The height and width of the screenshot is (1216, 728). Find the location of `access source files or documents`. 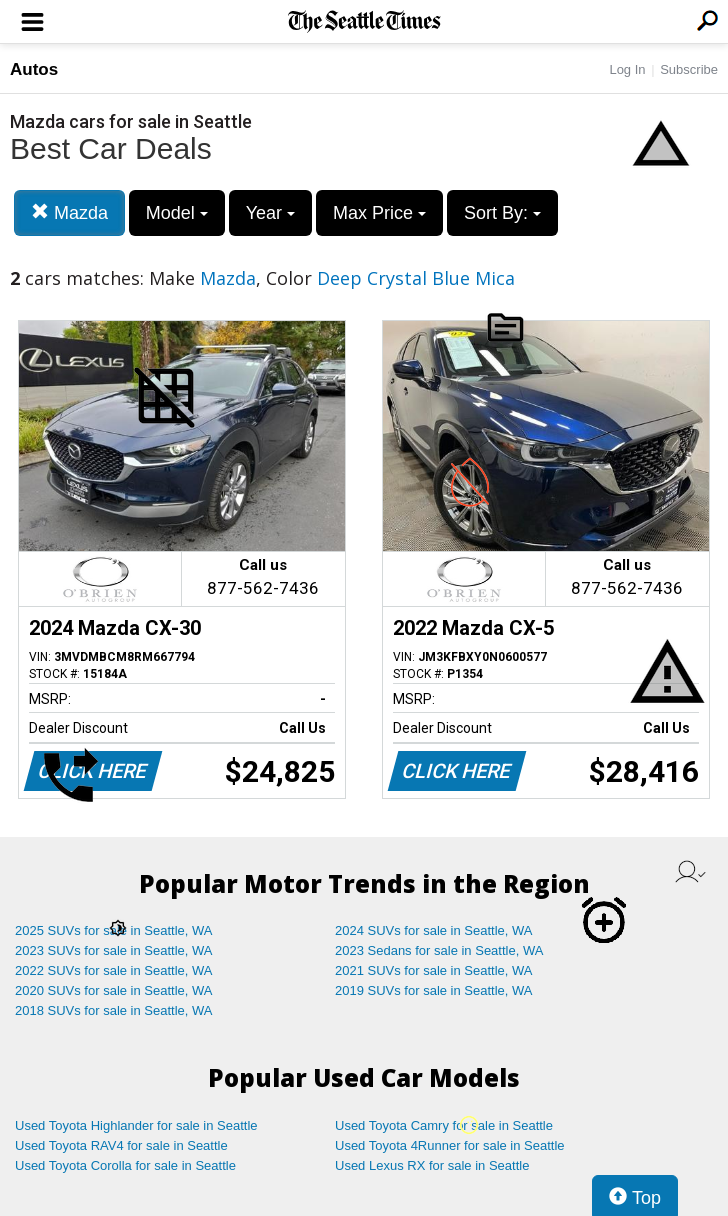

access source files or documents is located at coordinates (505, 327).